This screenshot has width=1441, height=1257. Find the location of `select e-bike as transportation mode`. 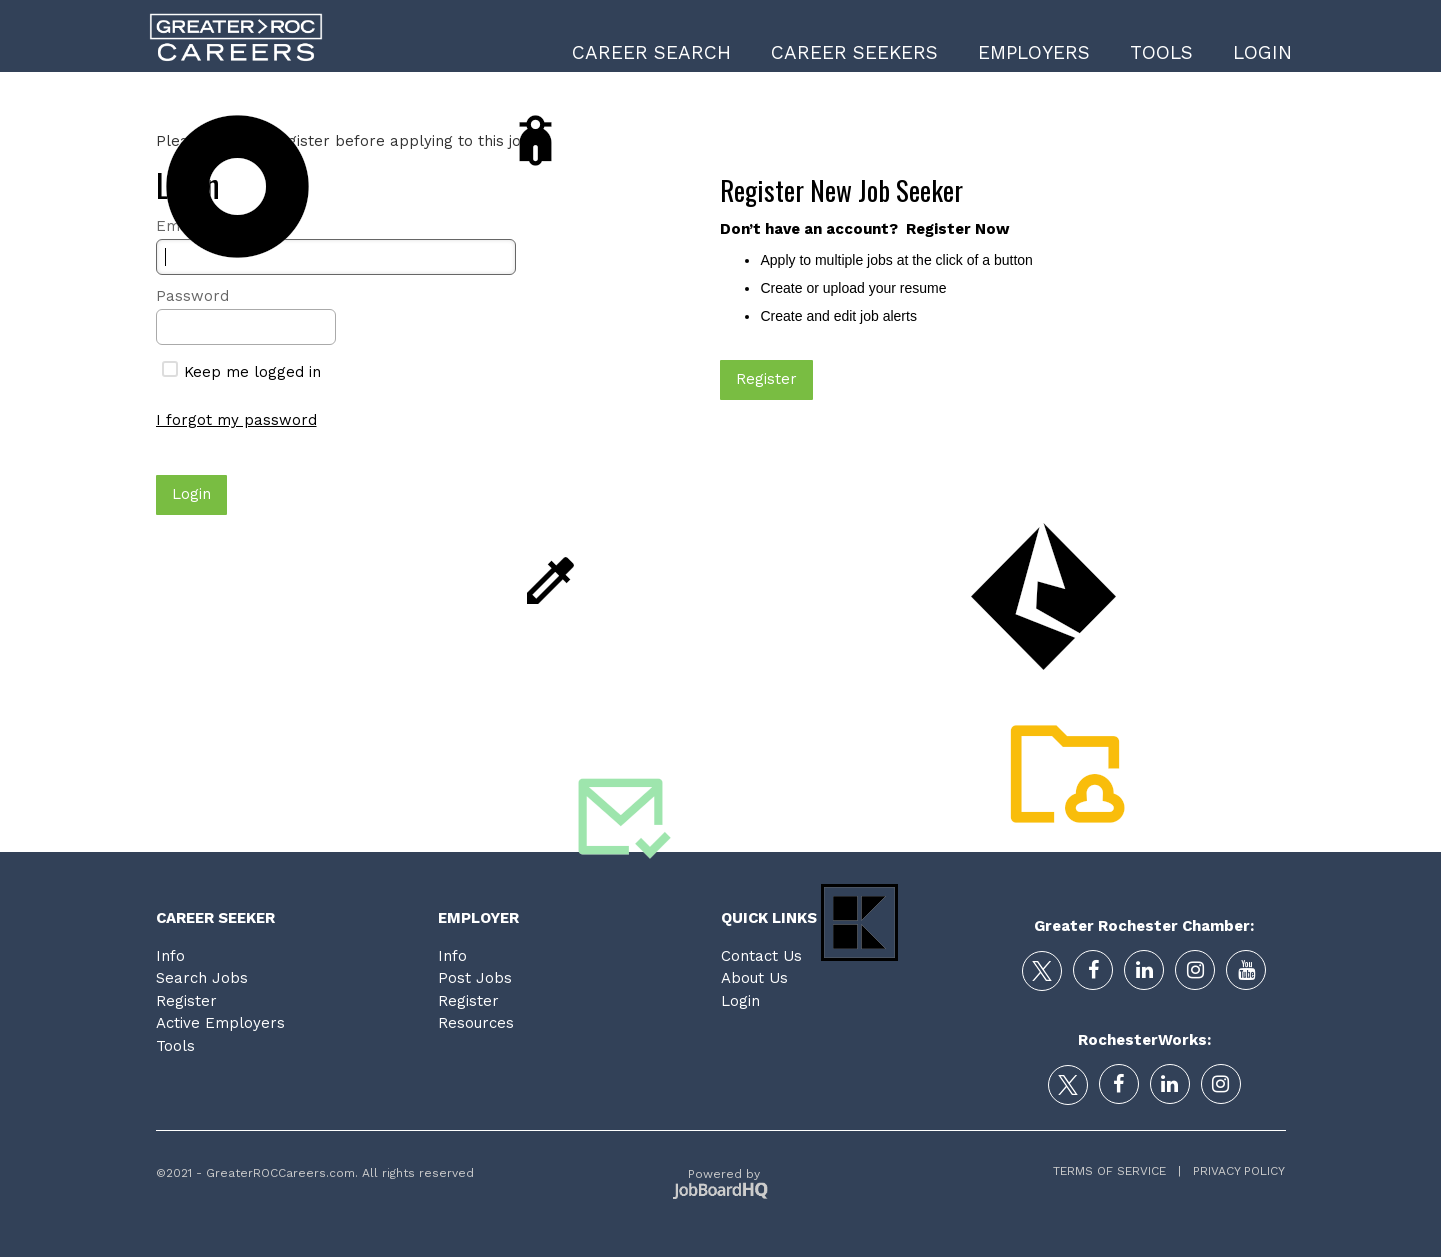

select e-bike as transportation mode is located at coordinates (535, 140).